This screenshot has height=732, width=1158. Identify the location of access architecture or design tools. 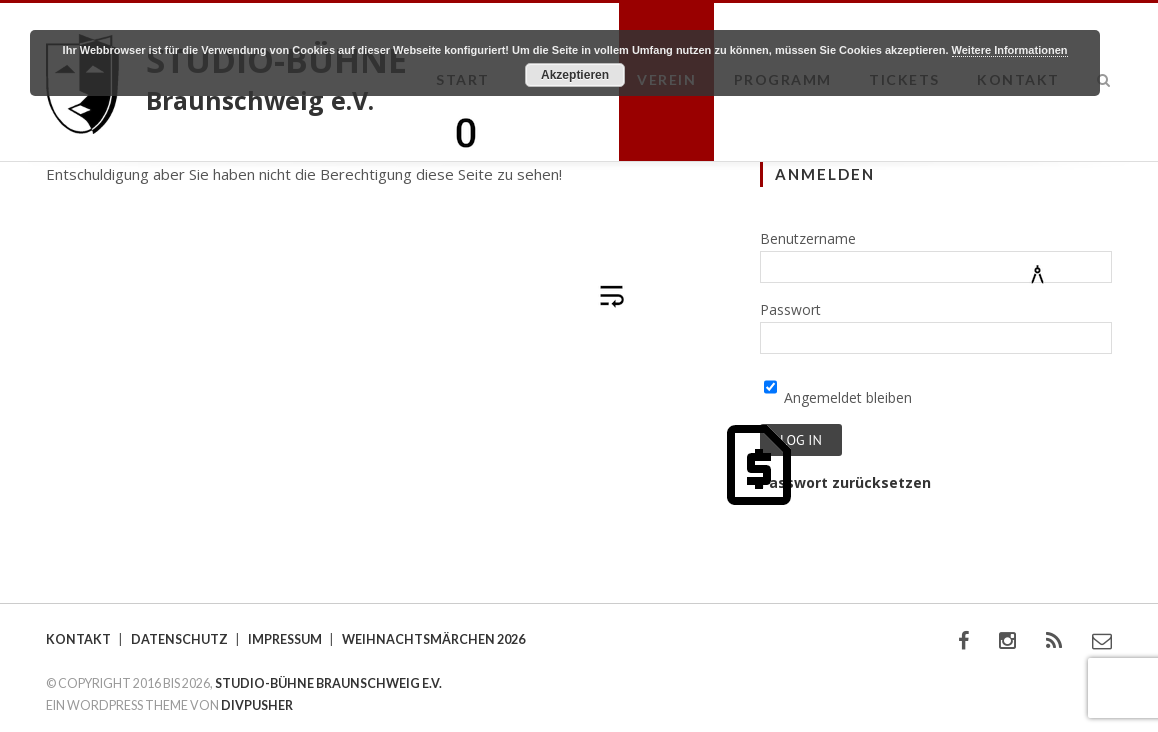
(1037, 274).